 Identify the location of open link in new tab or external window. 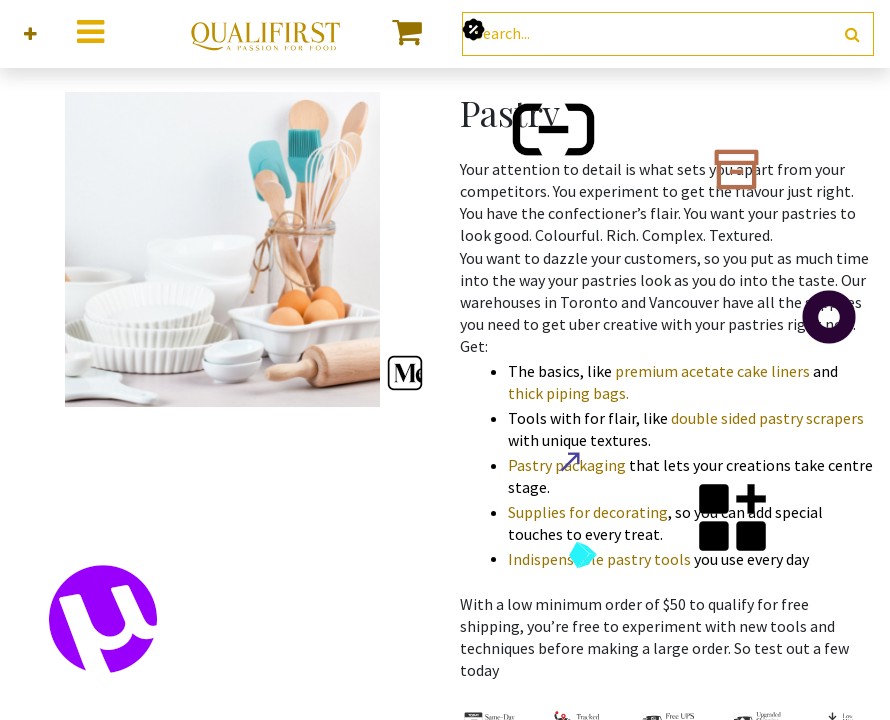
(570, 461).